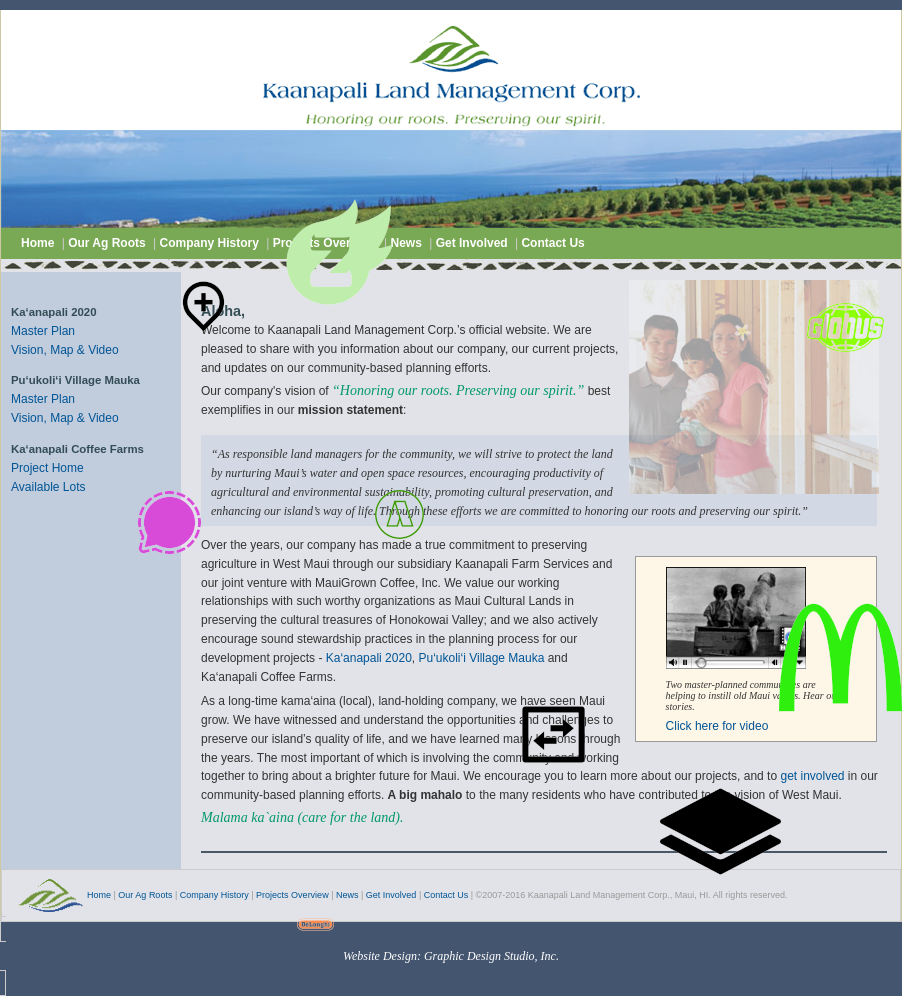  What do you see at coordinates (203, 304) in the screenshot?
I see `add a new location pin` at bounding box center [203, 304].